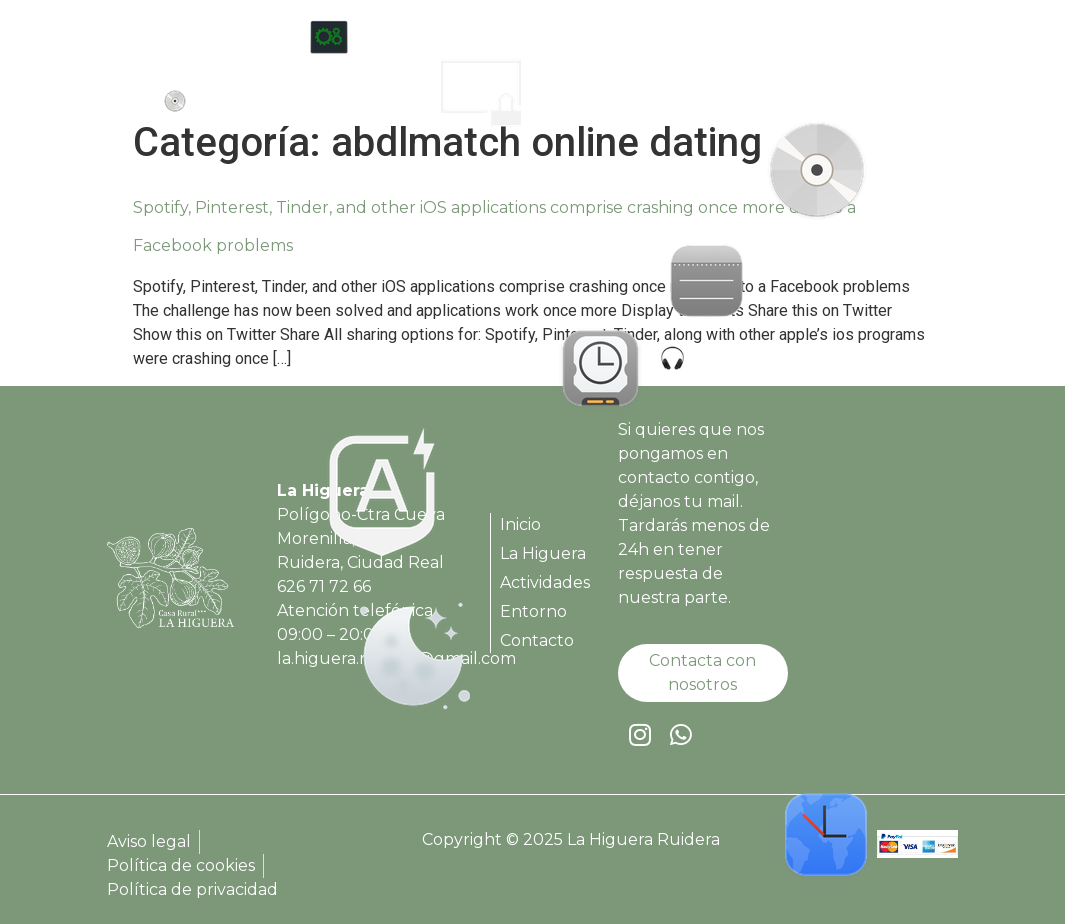 The height and width of the screenshot is (924, 1065). Describe the element at coordinates (329, 37) in the screenshot. I see `run an iTerm2 automation script` at that location.